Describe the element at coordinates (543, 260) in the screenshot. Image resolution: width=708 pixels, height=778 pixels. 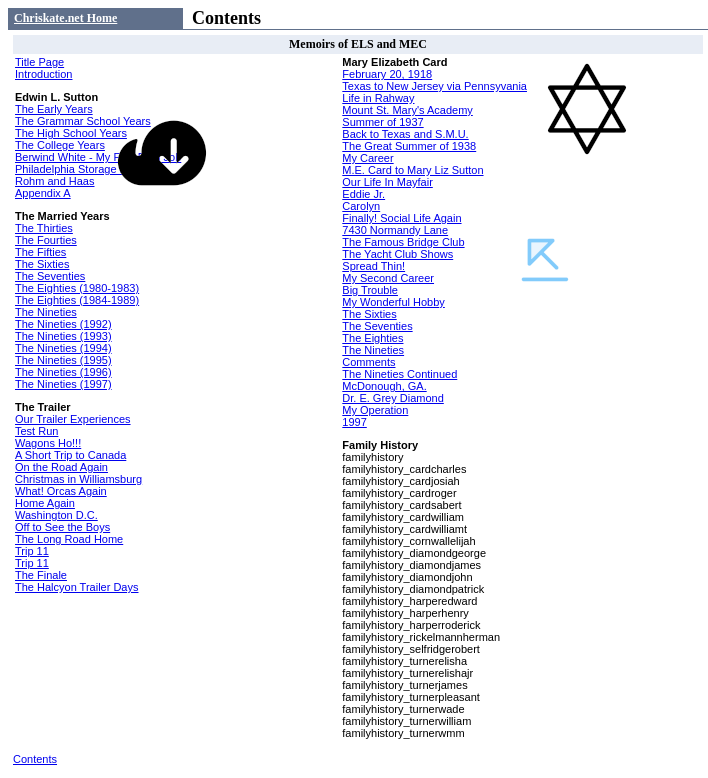
I see `navigate to the top-left or beginning of content` at that location.